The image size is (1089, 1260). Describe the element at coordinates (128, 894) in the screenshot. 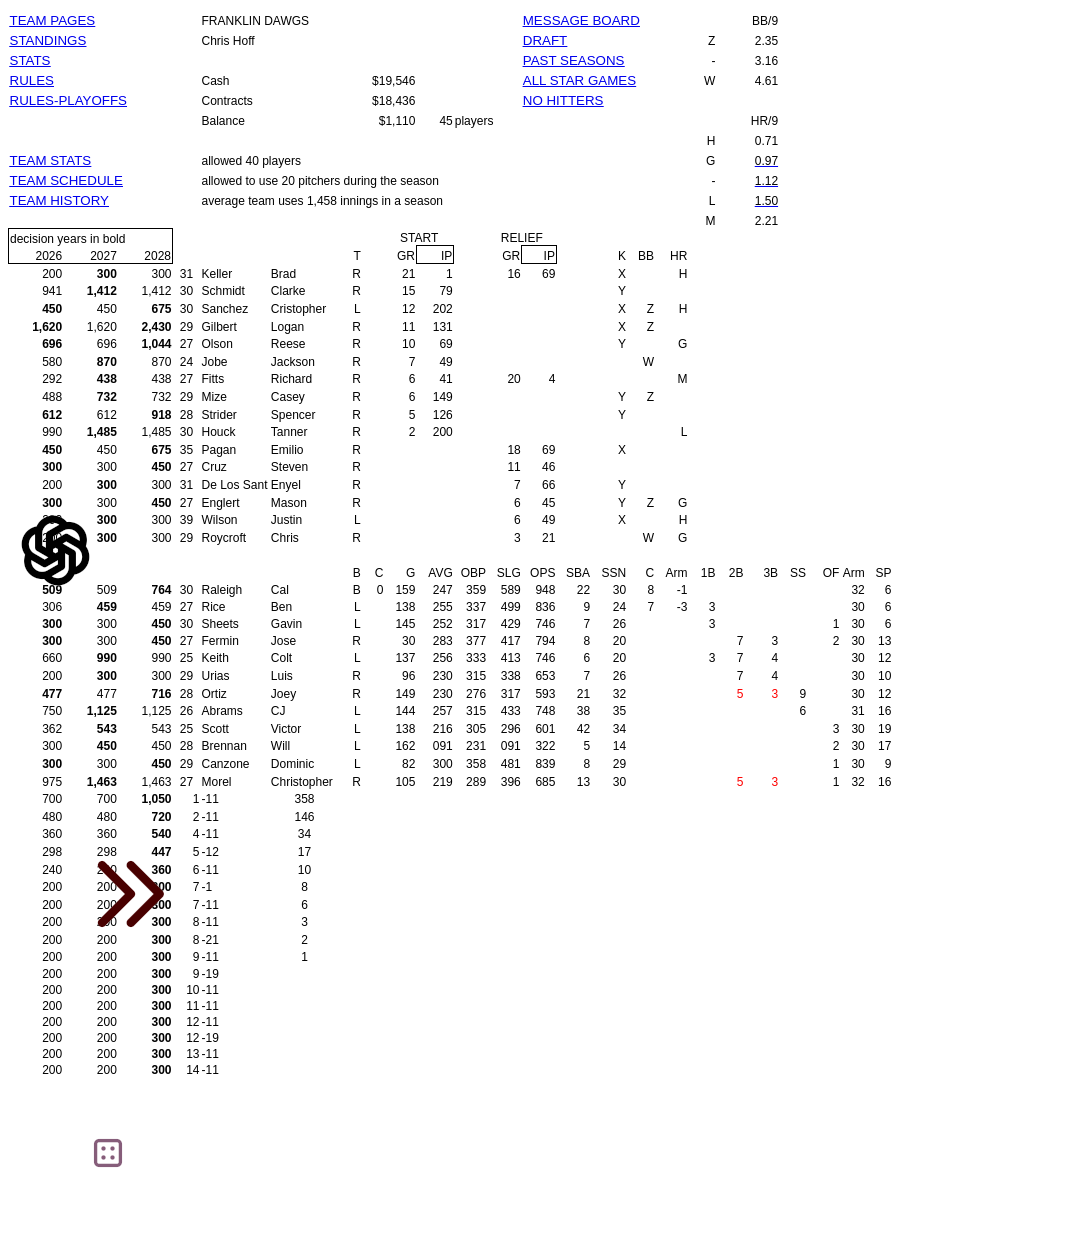

I see `skip forward or advance to next item` at that location.